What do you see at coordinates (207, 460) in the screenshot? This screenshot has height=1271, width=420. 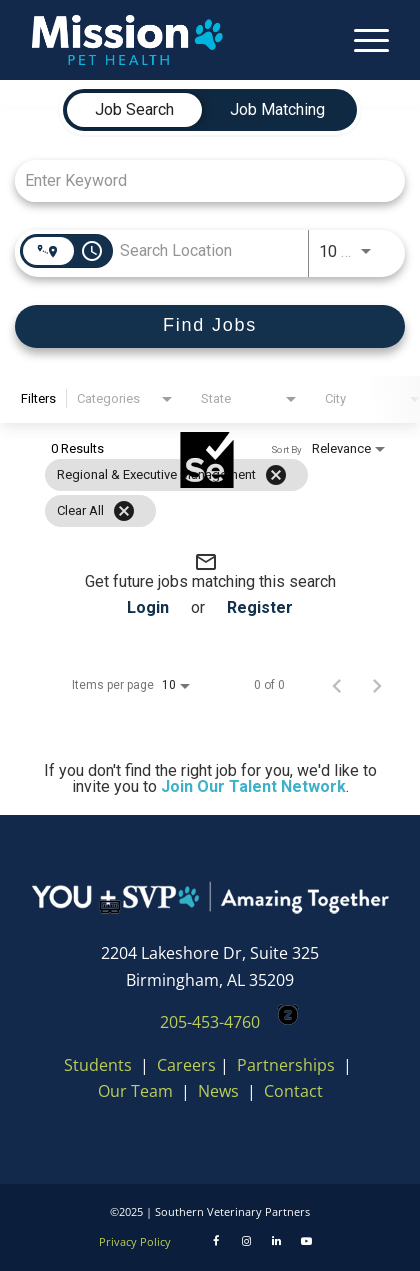 I see `selenium browser automation framework logo` at bounding box center [207, 460].